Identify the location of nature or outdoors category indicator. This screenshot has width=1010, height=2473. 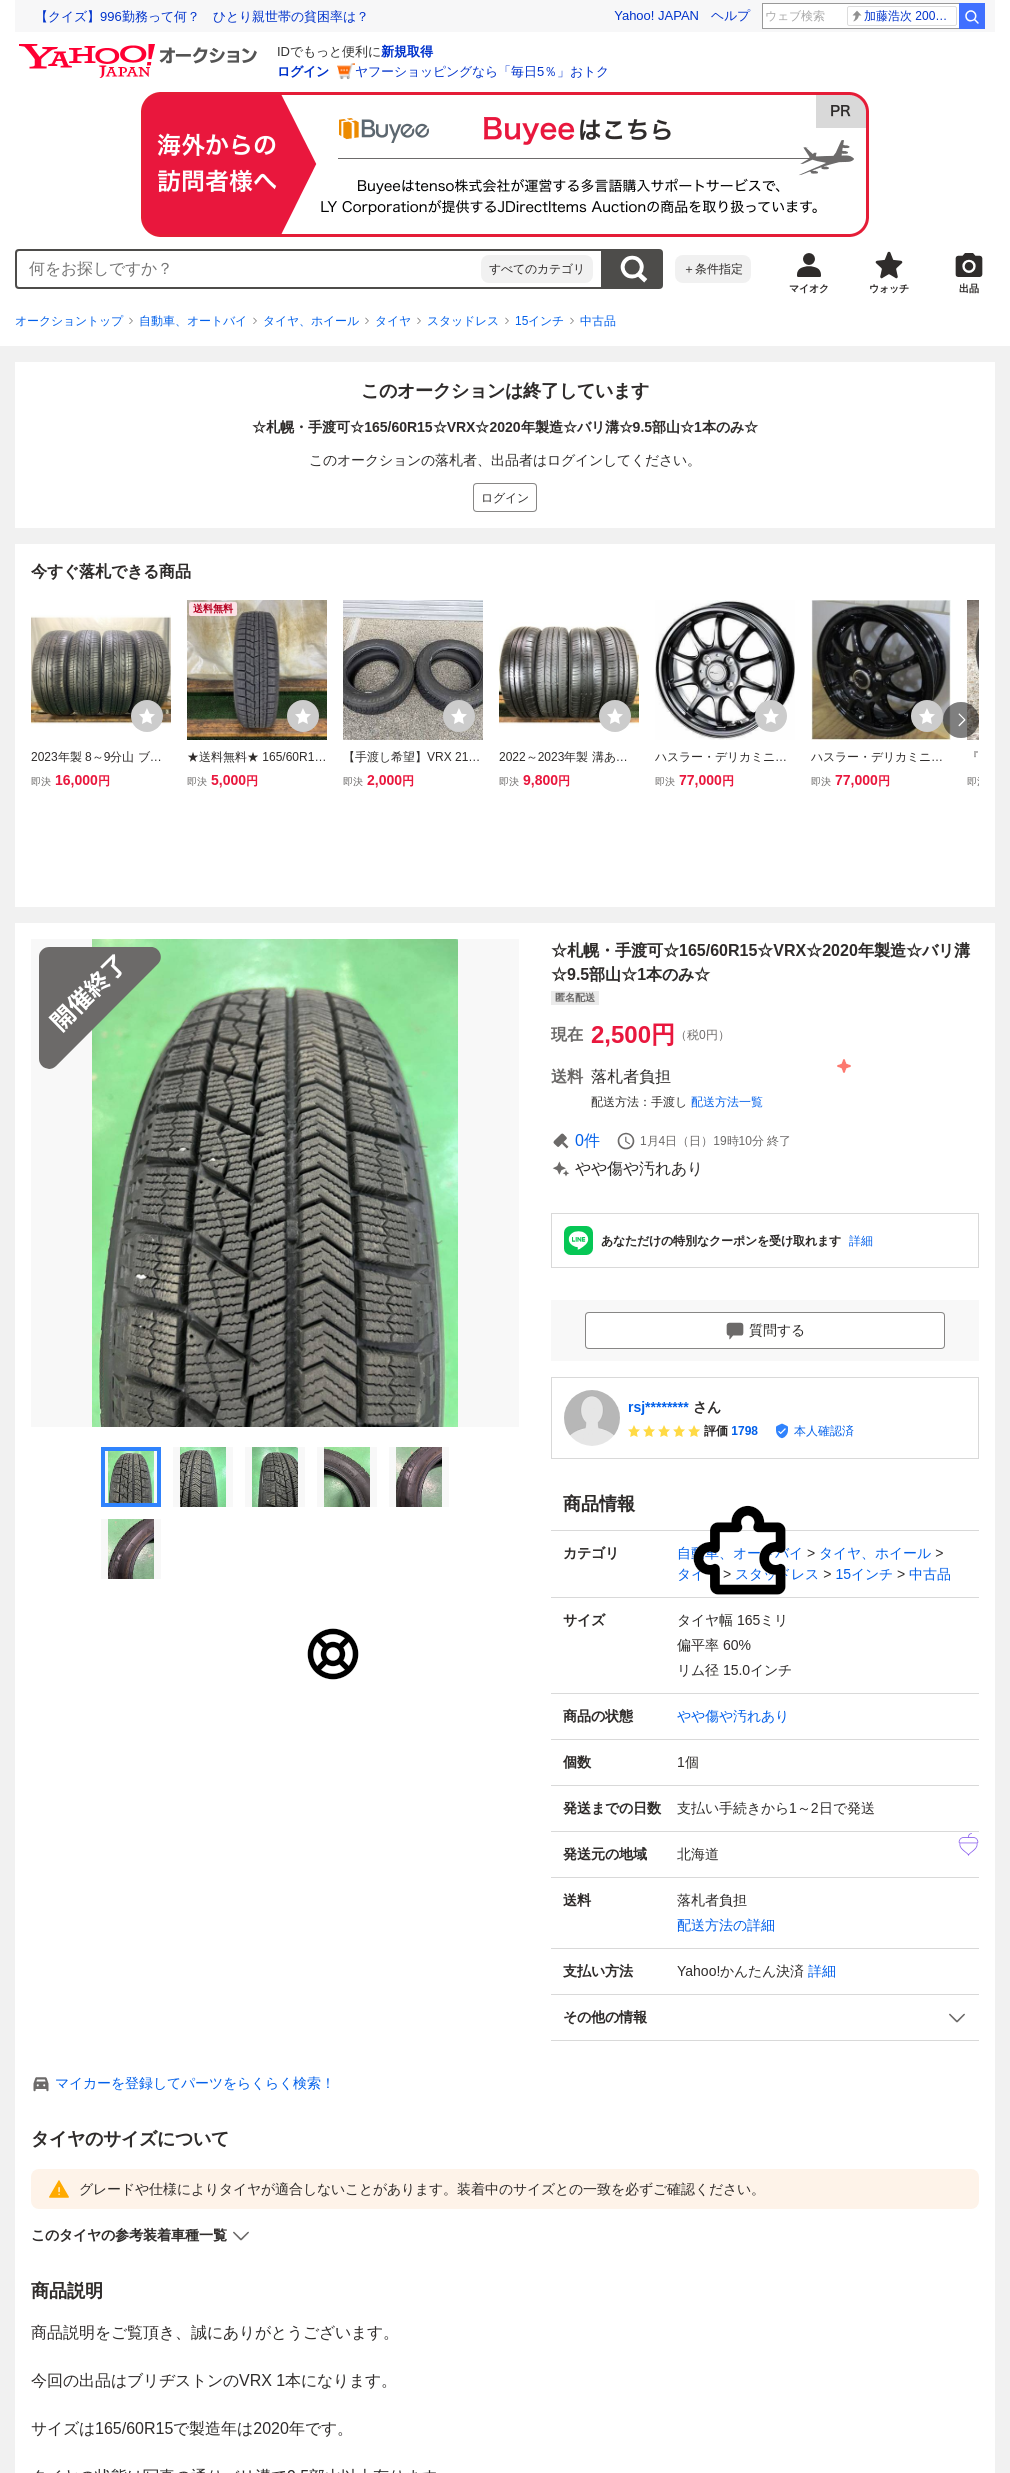
(968, 1844).